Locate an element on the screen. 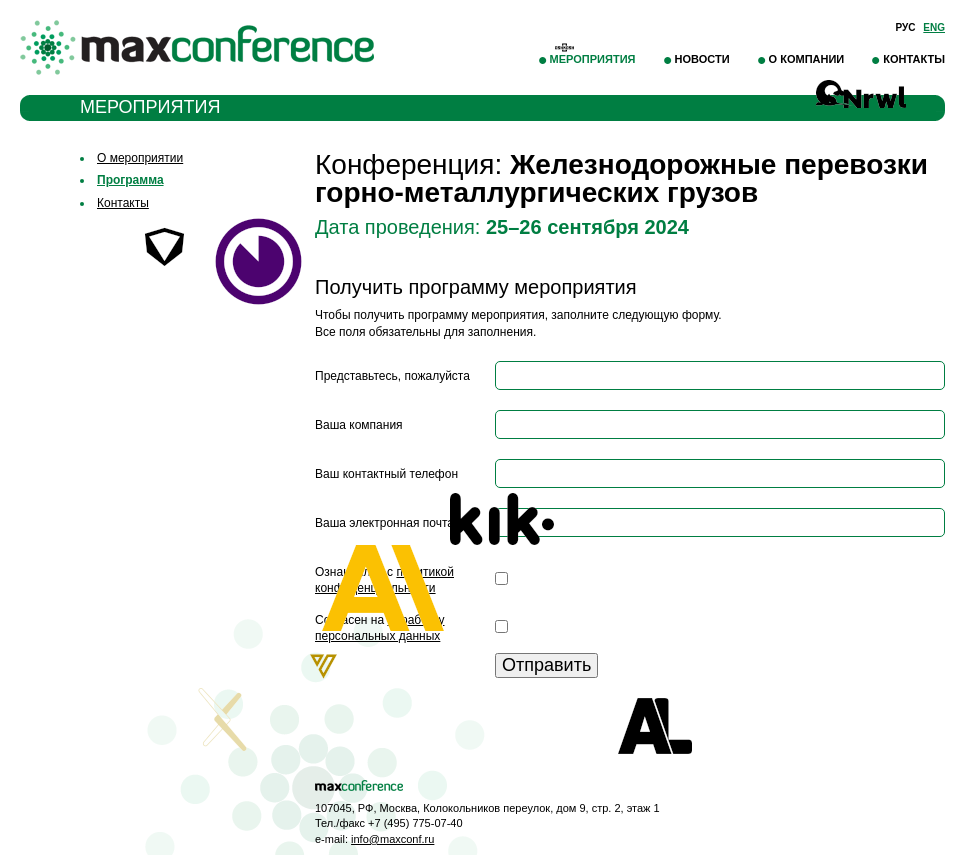  open AniList app or website is located at coordinates (655, 726).